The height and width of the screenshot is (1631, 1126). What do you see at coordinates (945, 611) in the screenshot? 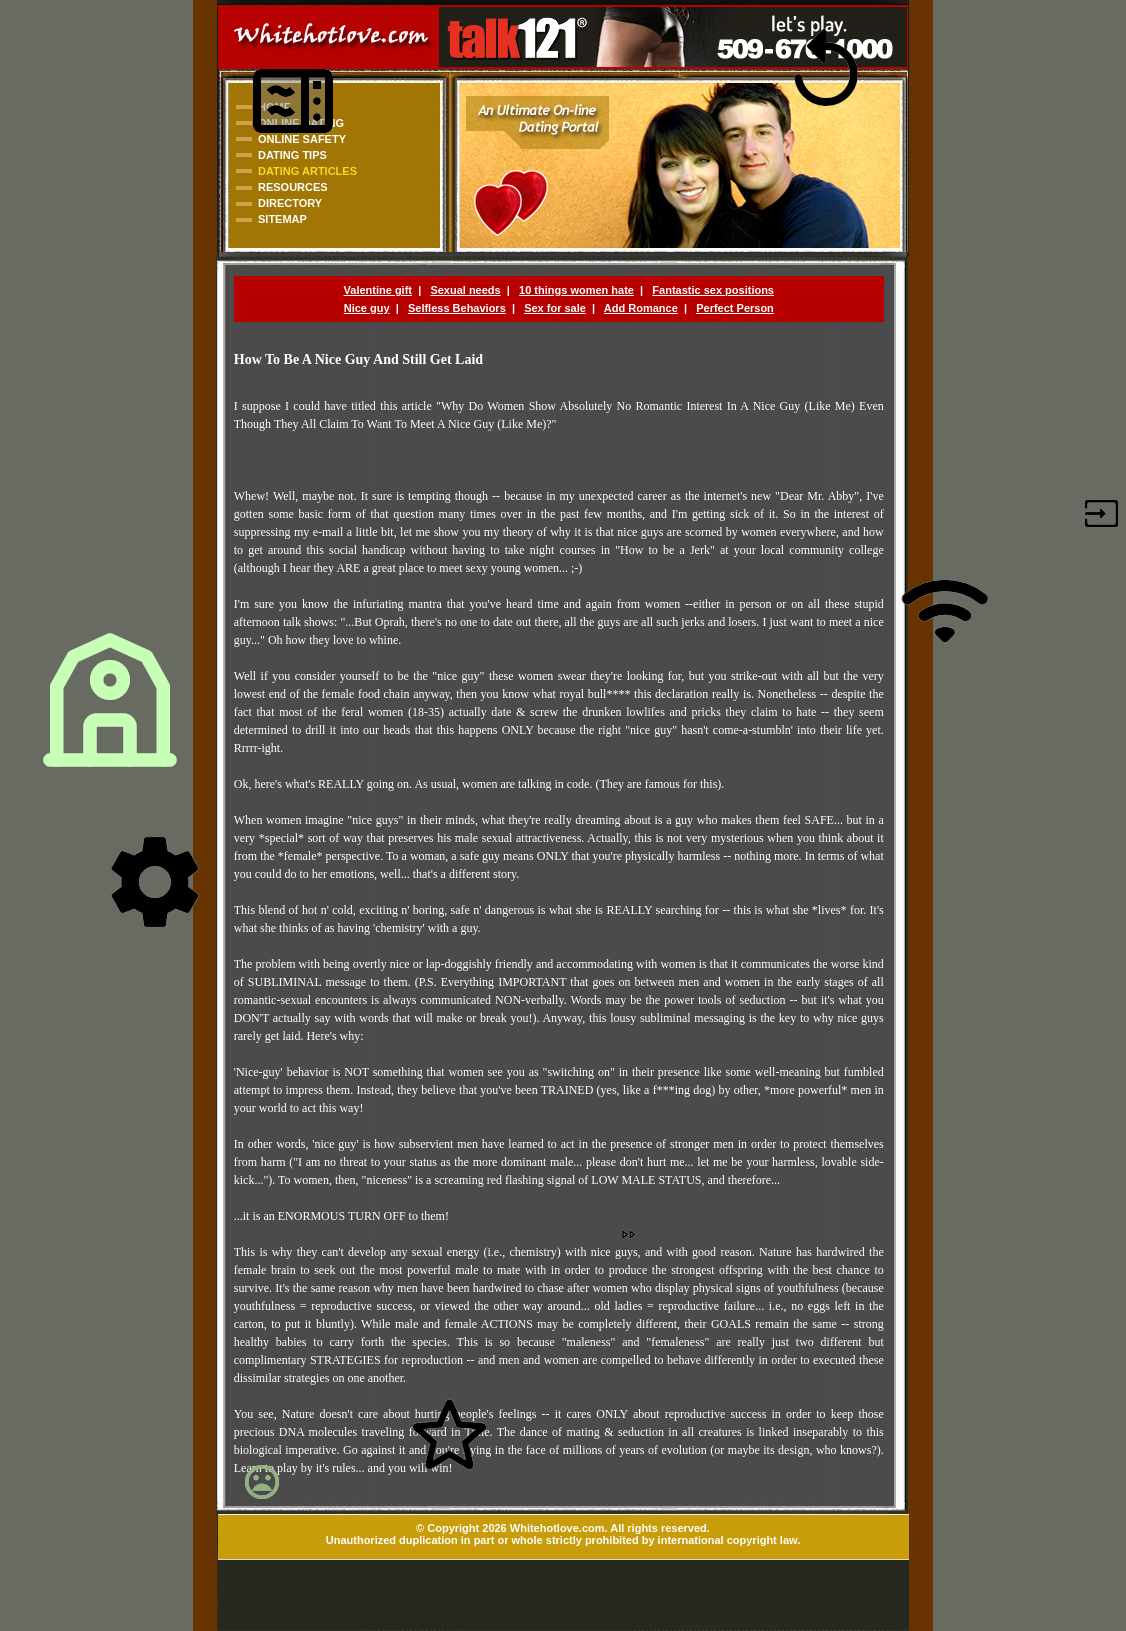
I see `indicates active wifi connection` at bounding box center [945, 611].